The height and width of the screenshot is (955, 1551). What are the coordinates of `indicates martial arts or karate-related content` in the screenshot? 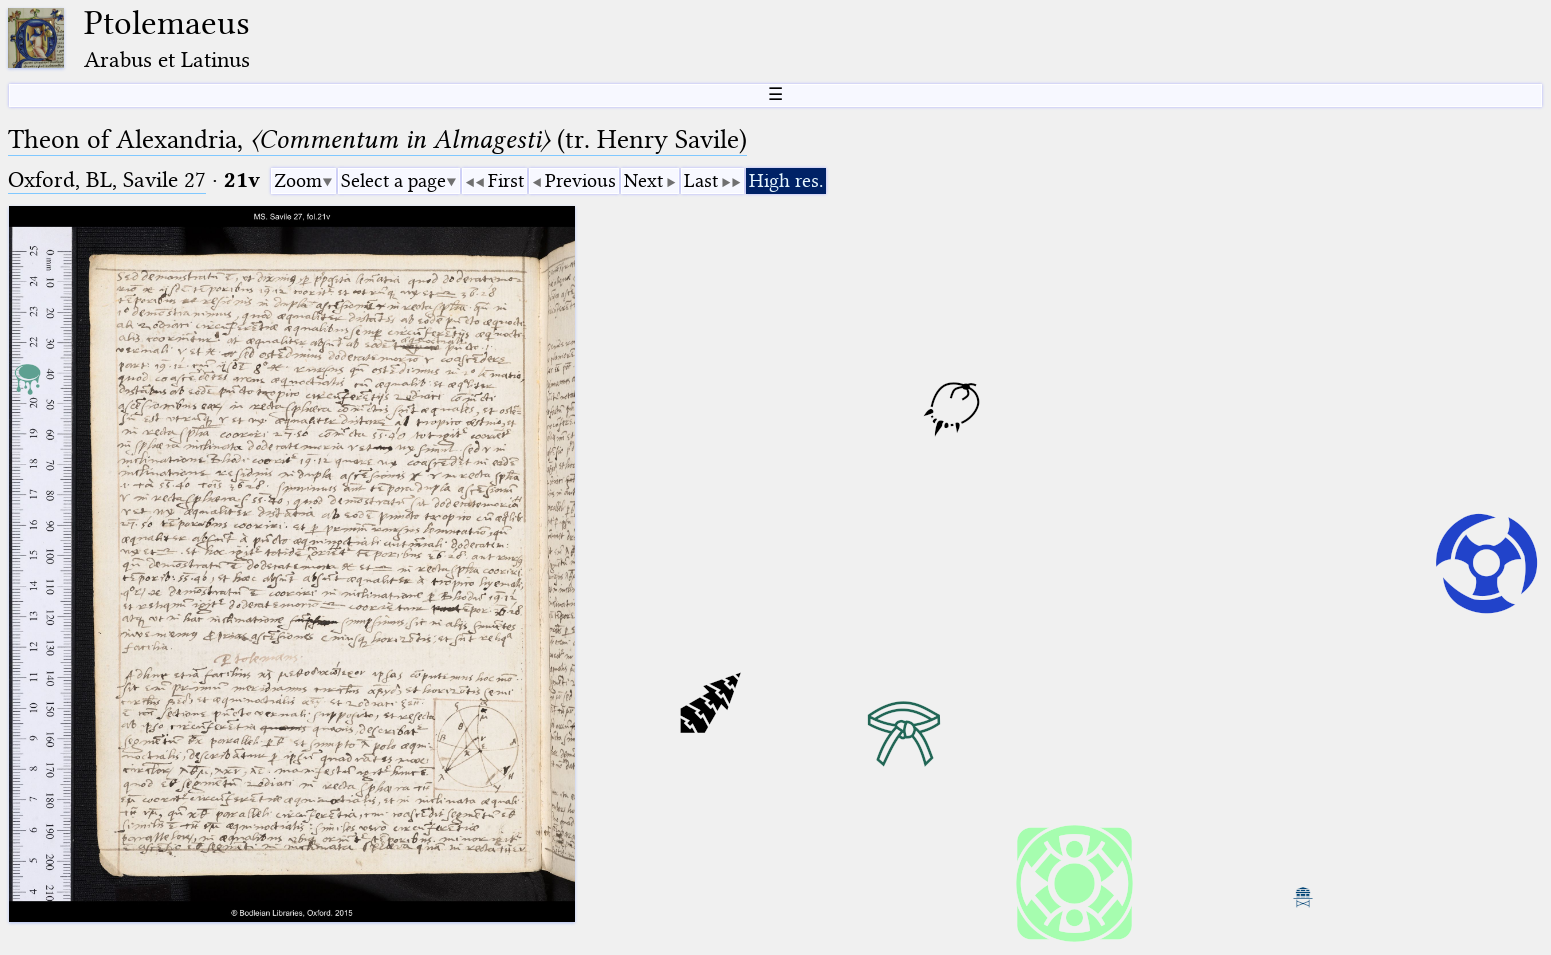 It's located at (904, 731).